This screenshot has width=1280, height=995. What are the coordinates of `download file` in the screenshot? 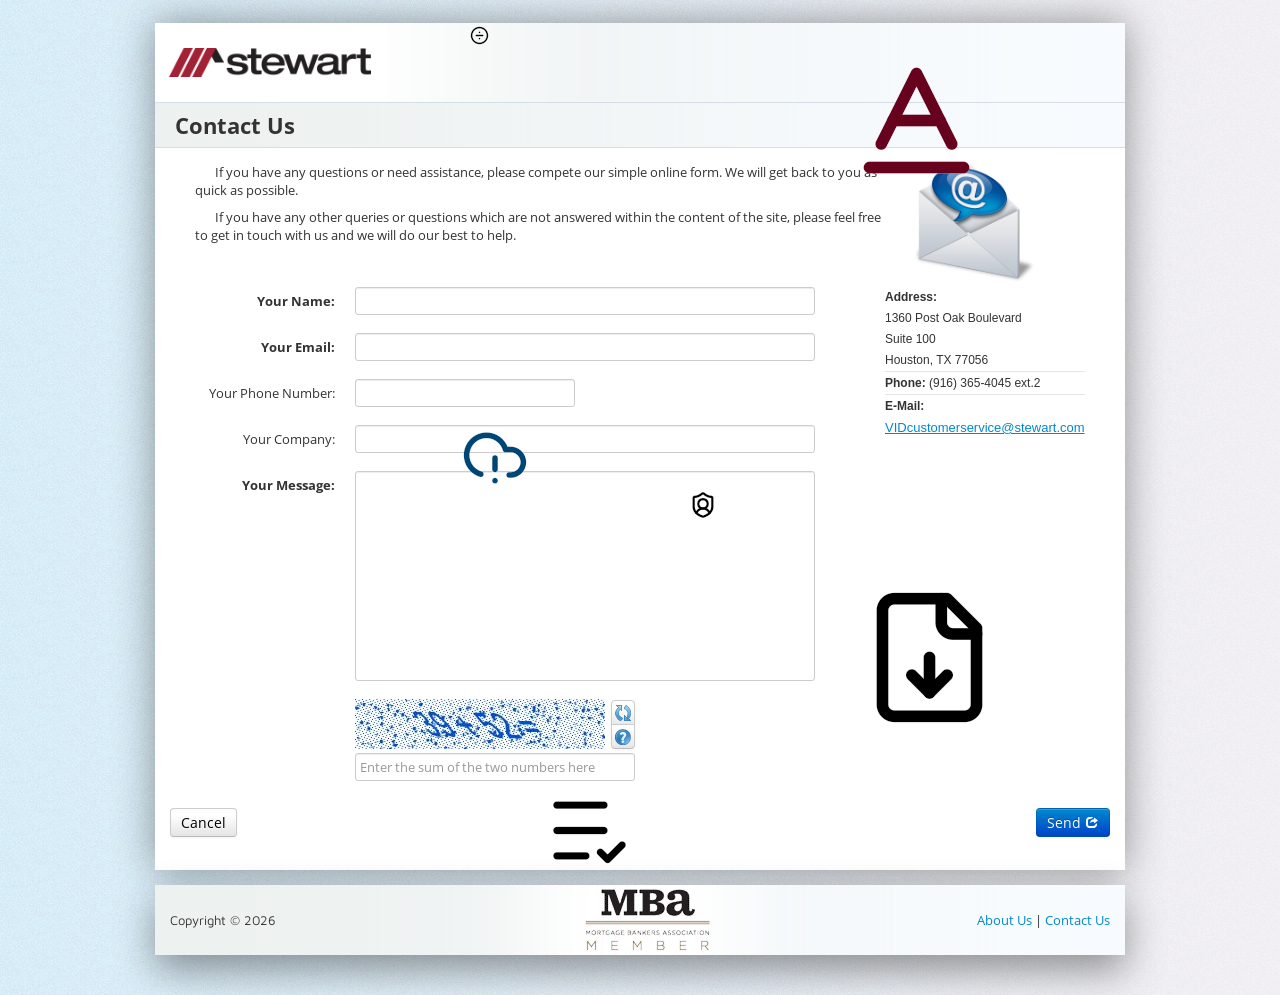 It's located at (929, 657).